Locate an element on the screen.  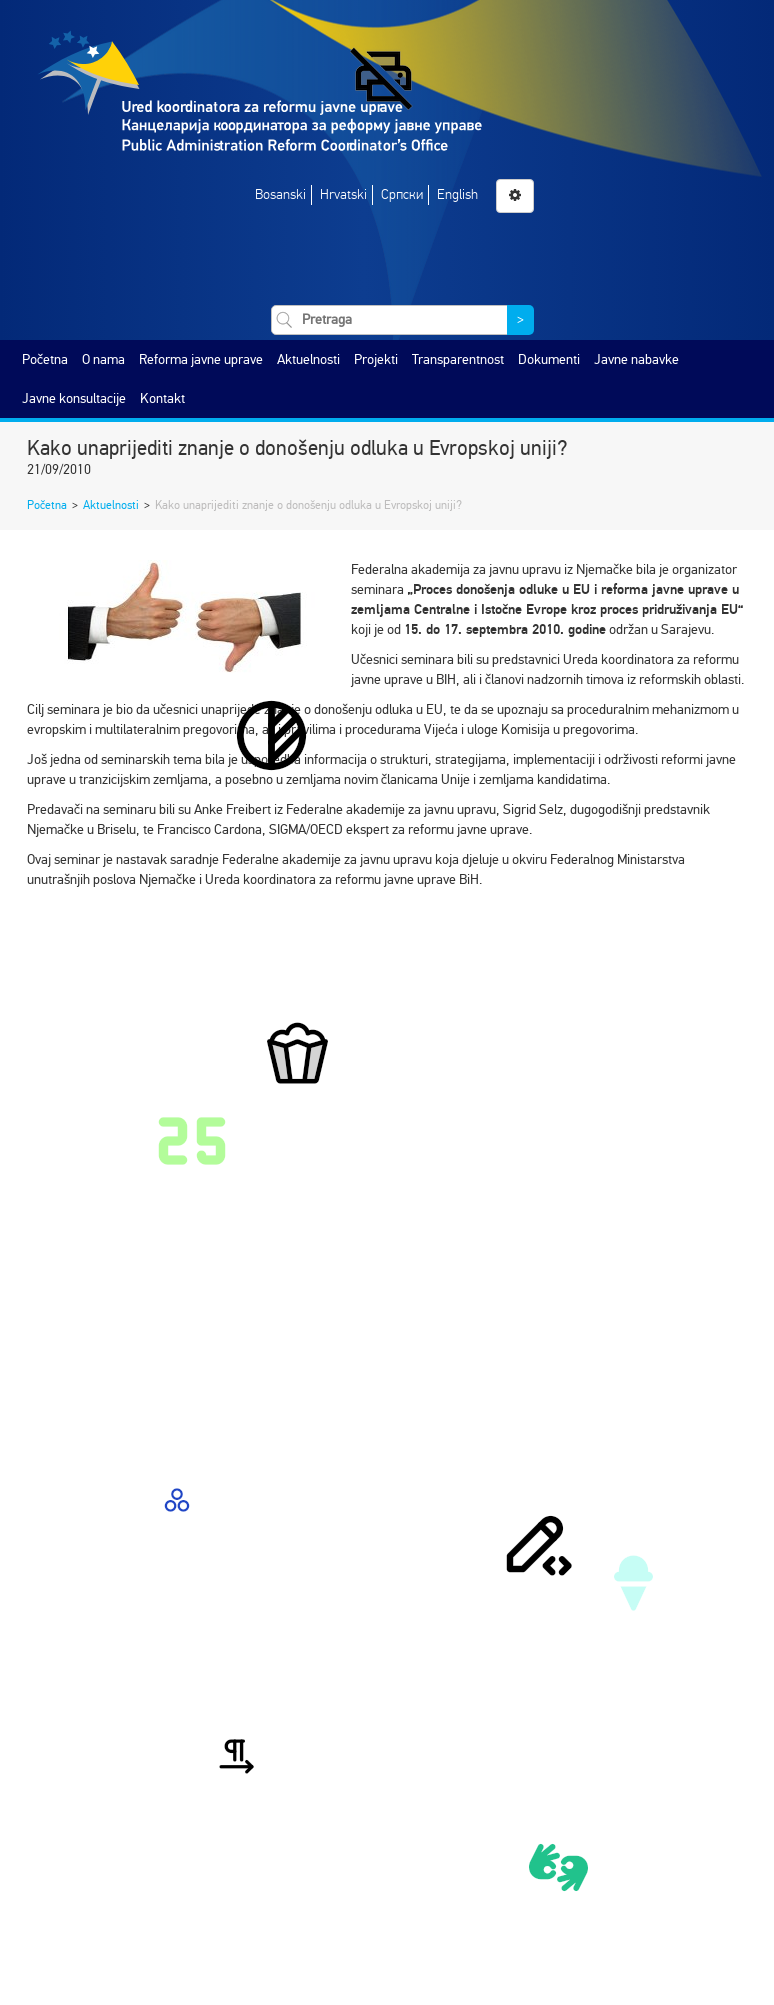
printing is disabled or unavailable is located at coordinates (383, 76).